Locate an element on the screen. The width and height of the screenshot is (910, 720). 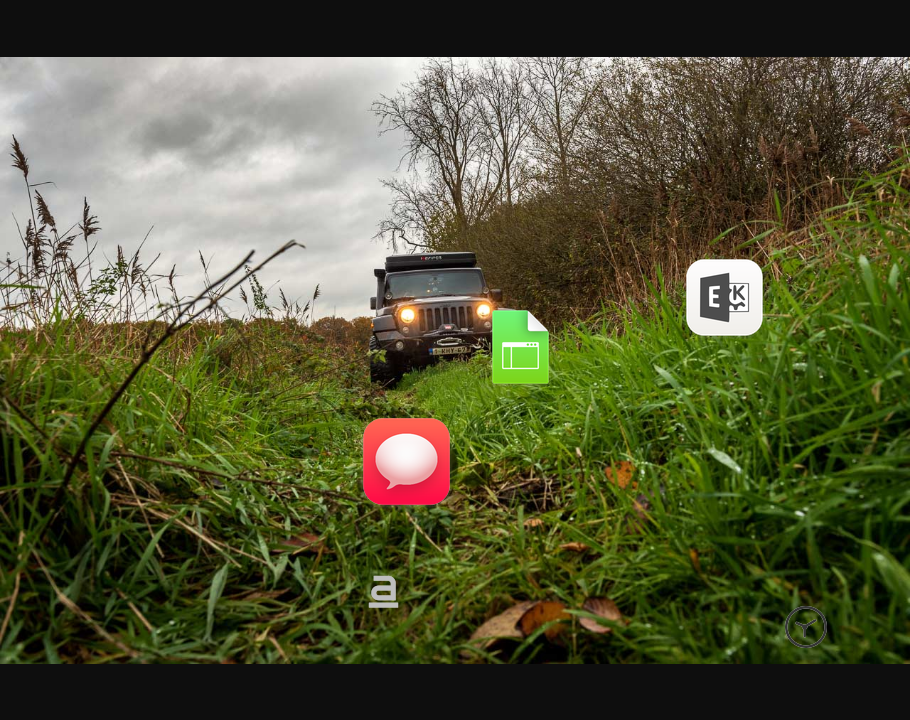
a QML source code file is located at coordinates (520, 348).